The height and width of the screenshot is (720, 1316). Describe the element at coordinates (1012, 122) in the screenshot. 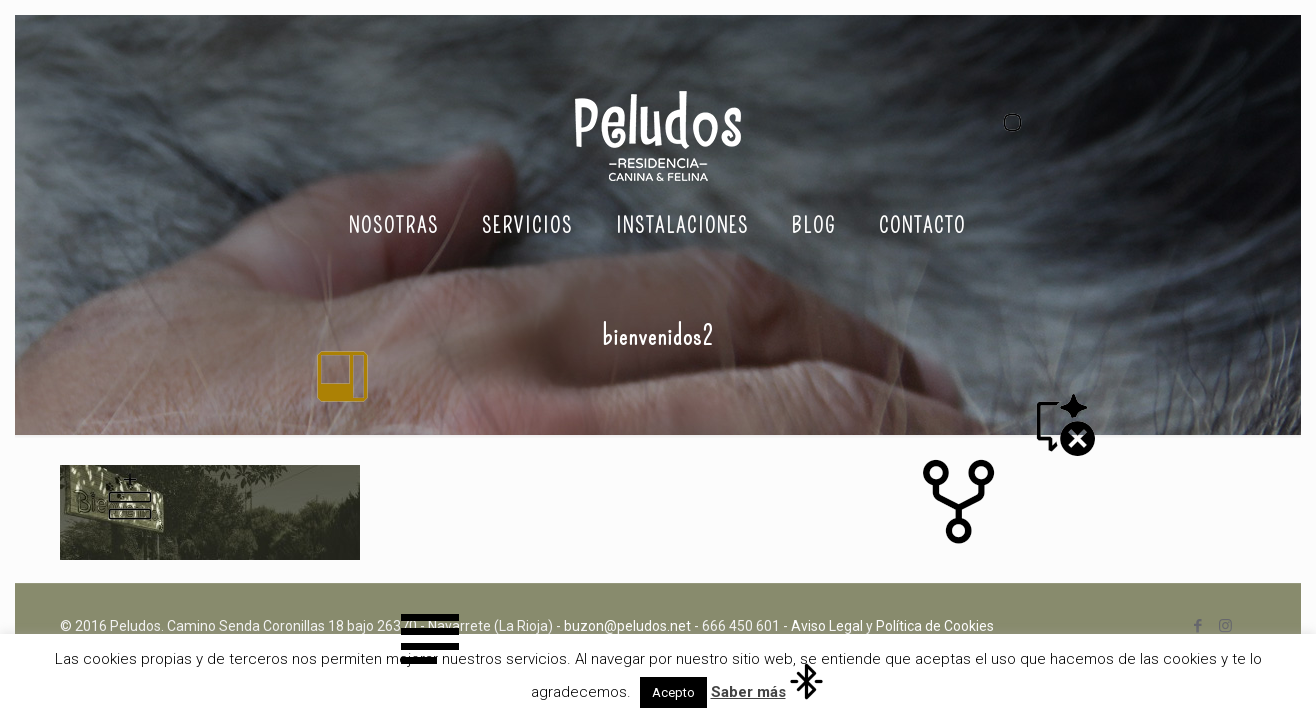

I see `placeholder shape for app icons or thumbnails` at that location.